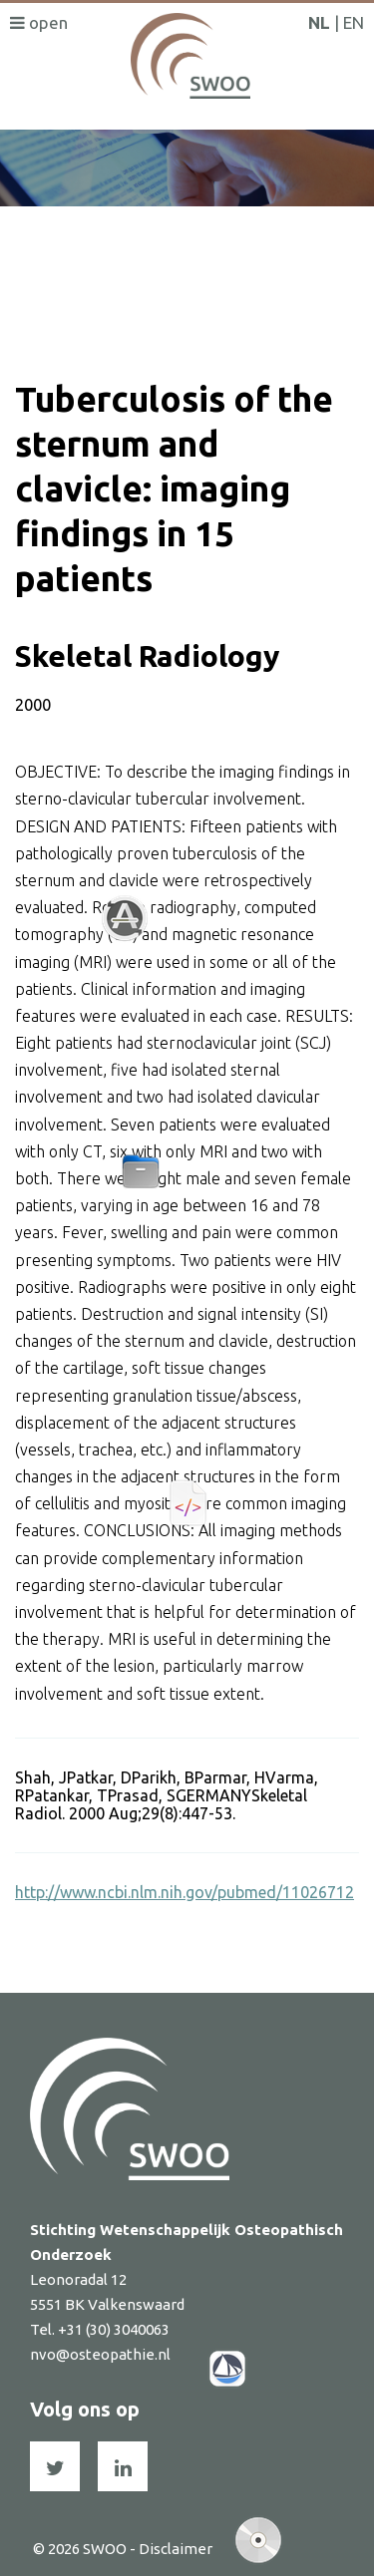 The image size is (374, 2576). I want to click on a maven xml configuration file, so click(187, 1502).